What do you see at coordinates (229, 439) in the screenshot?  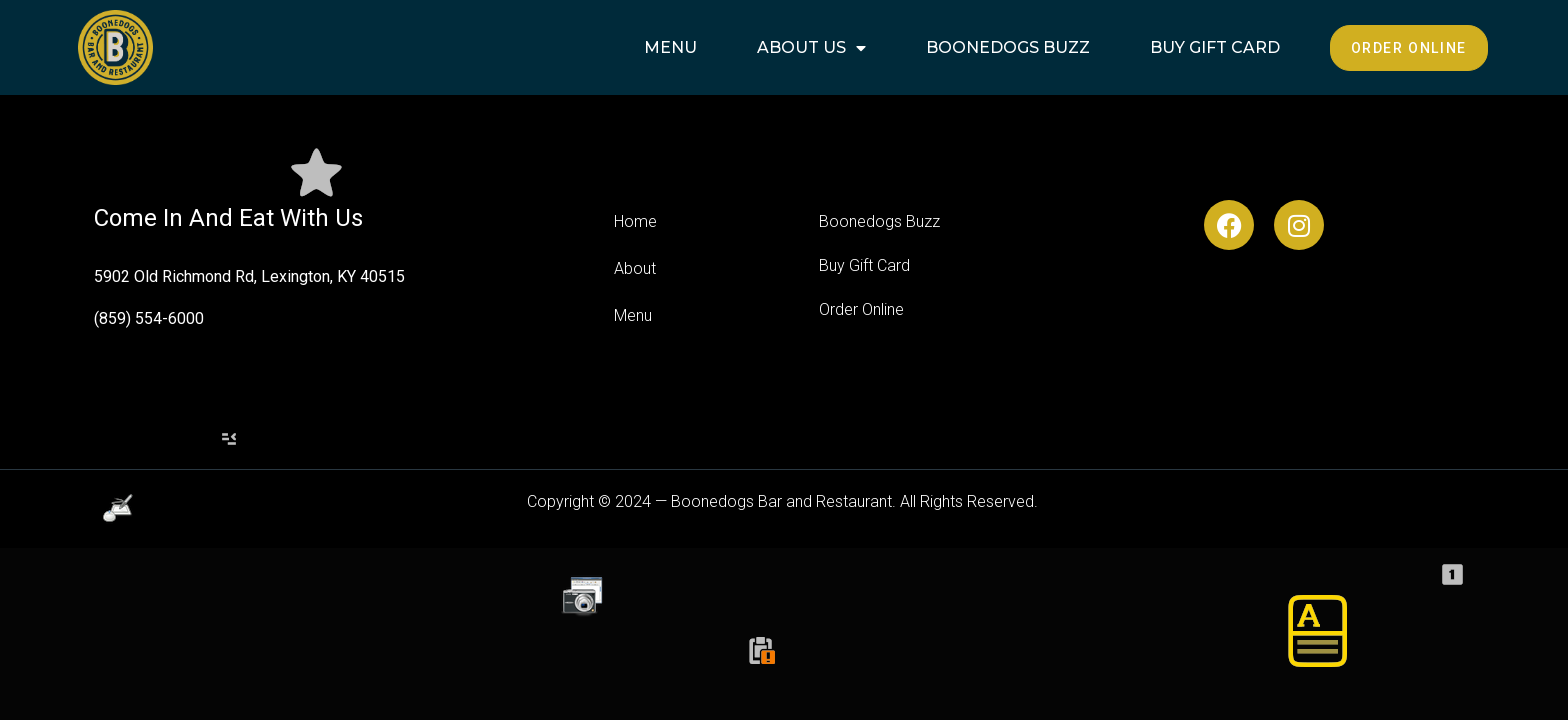 I see `increase text indentation (right-to-left layout)` at bounding box center [229, 439].